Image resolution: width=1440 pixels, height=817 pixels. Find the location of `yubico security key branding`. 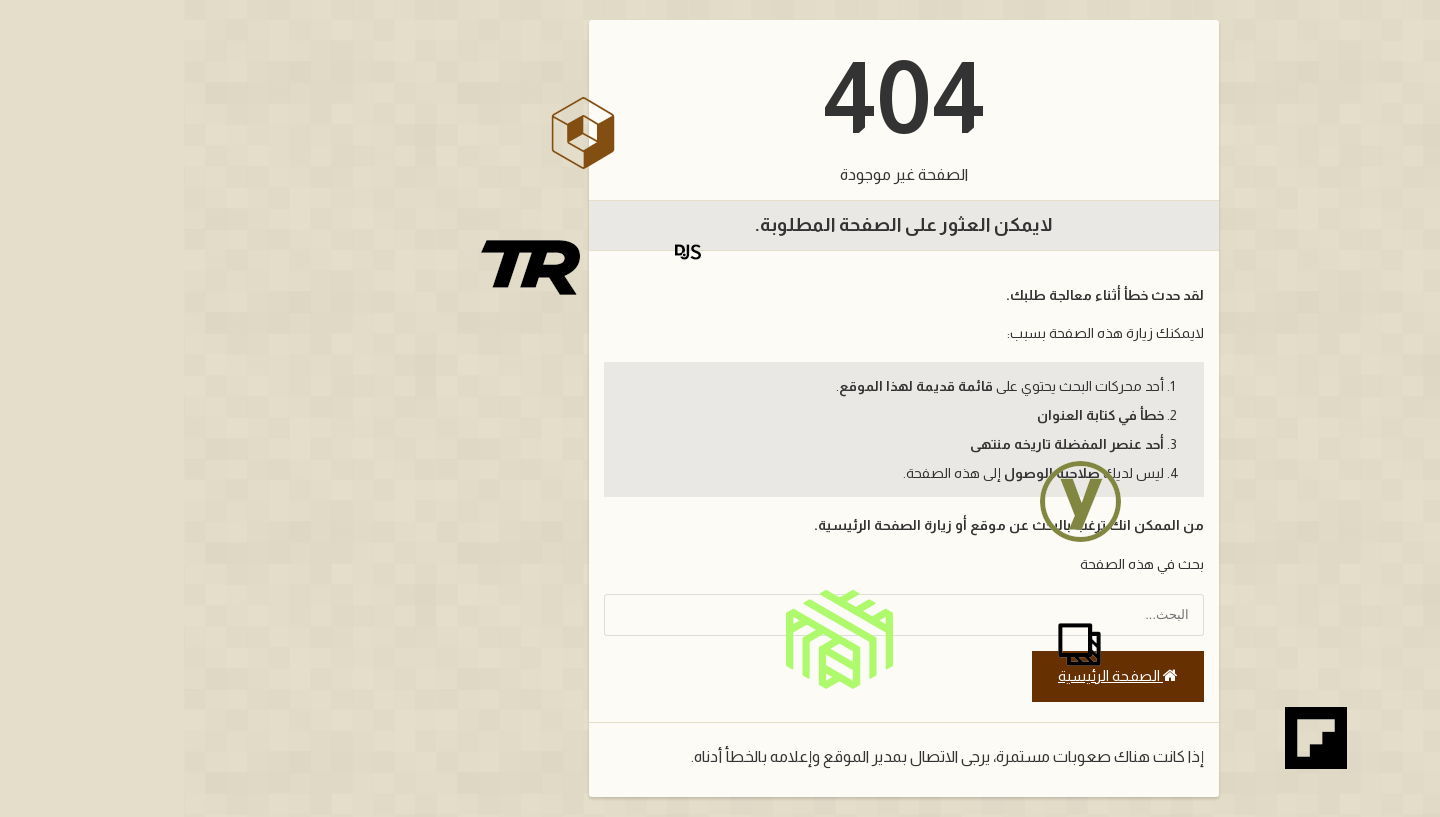

yubico security key branding is located at coordinates (1080, 501).